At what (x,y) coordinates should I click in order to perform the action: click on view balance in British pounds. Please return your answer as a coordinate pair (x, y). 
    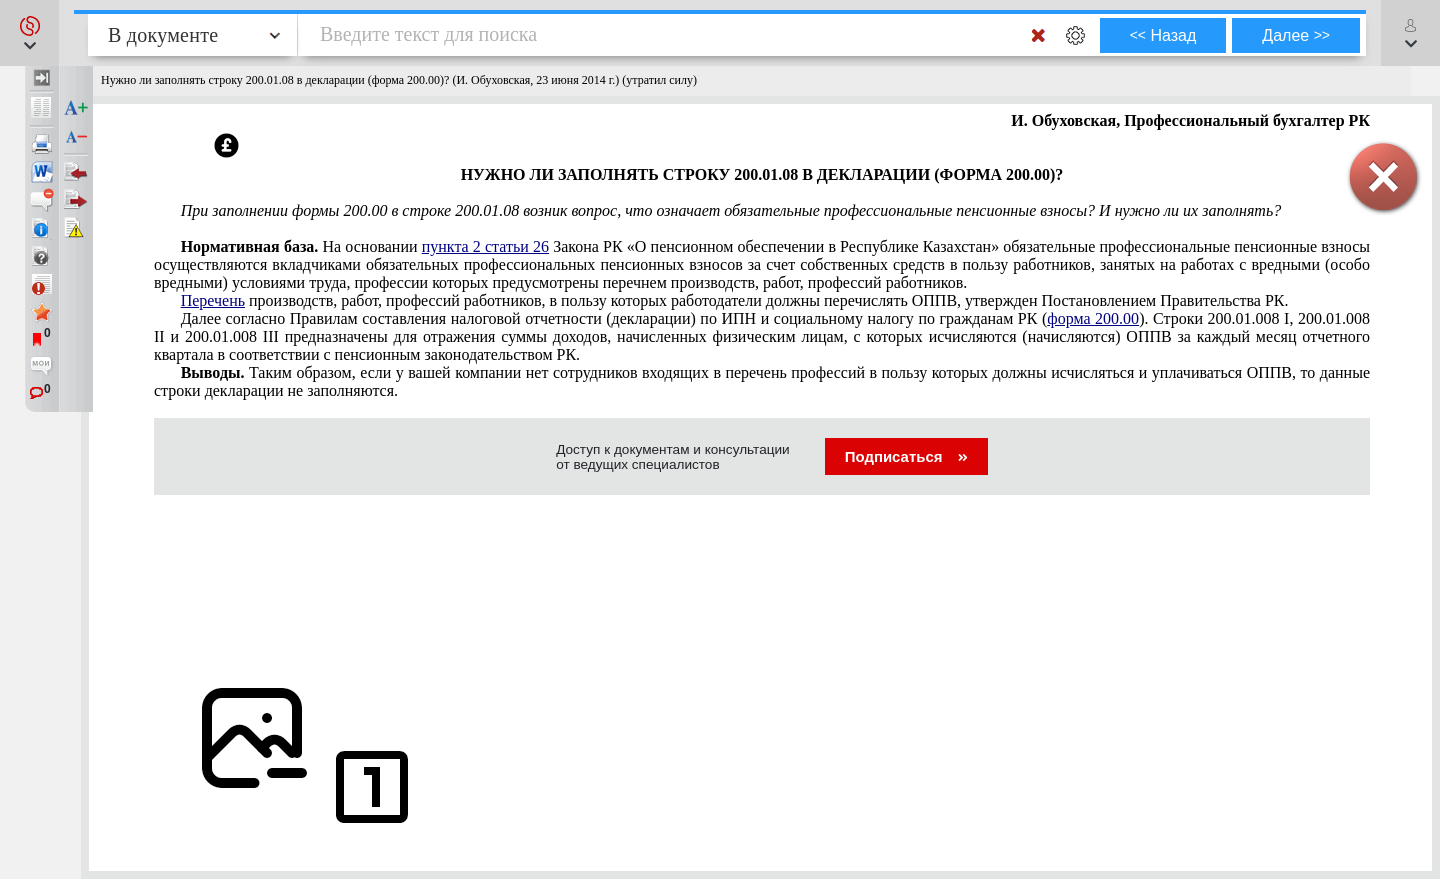
    Looking at the image, I should click on (226, 145).